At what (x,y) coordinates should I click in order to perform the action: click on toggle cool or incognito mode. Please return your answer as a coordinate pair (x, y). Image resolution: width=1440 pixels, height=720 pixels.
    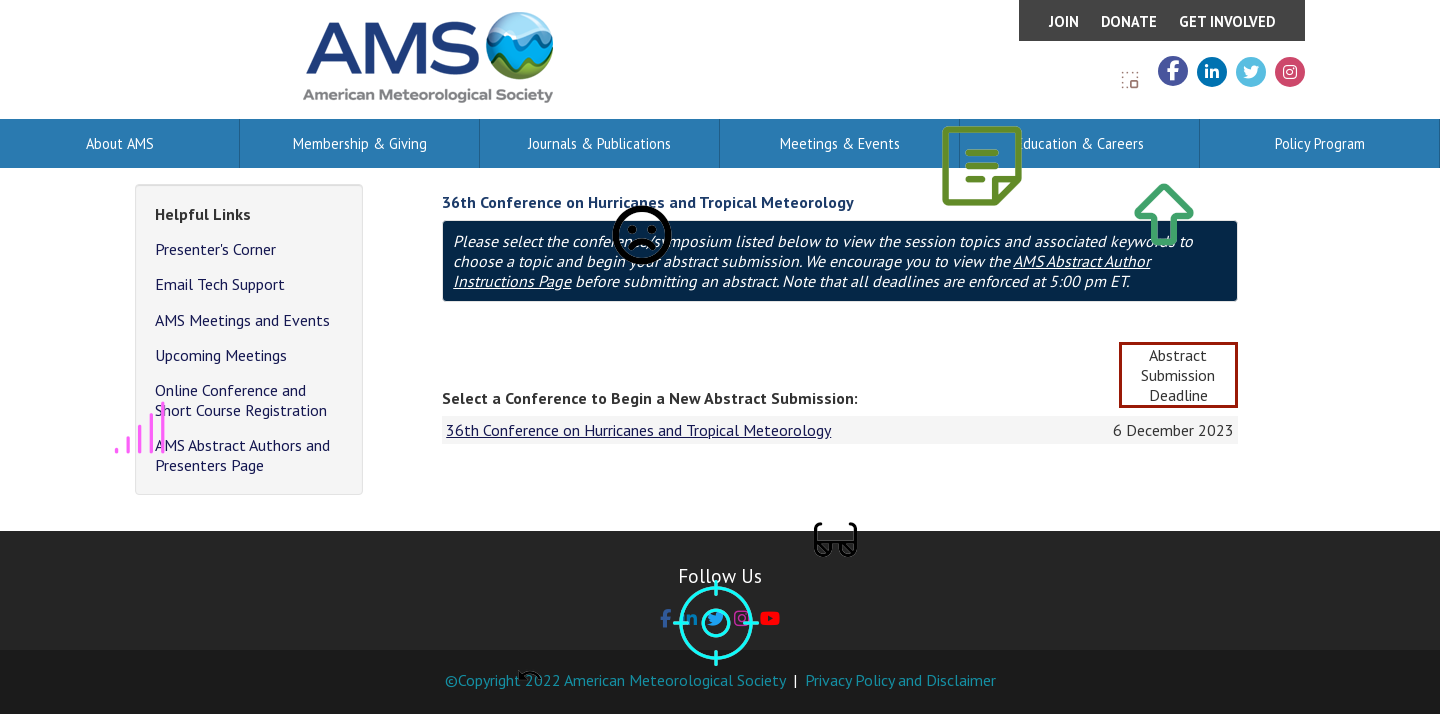
    Looking at the image, I should click on (835, 540).